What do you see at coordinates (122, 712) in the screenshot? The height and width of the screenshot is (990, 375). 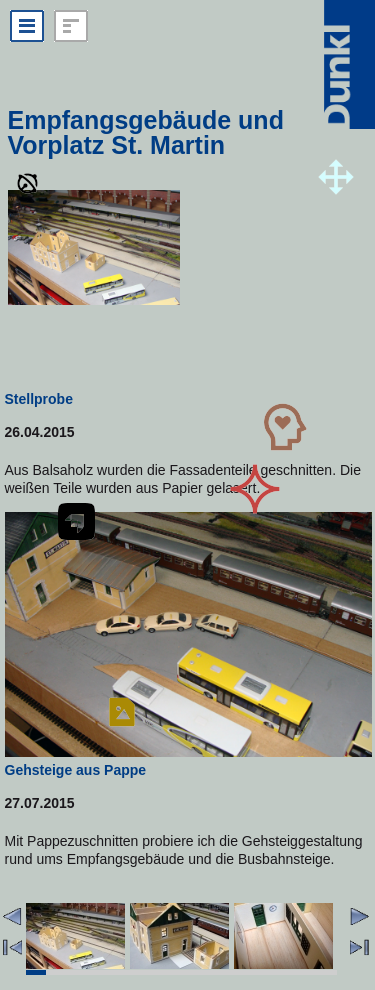 I see `view image file` at bounding box center [122, 712].